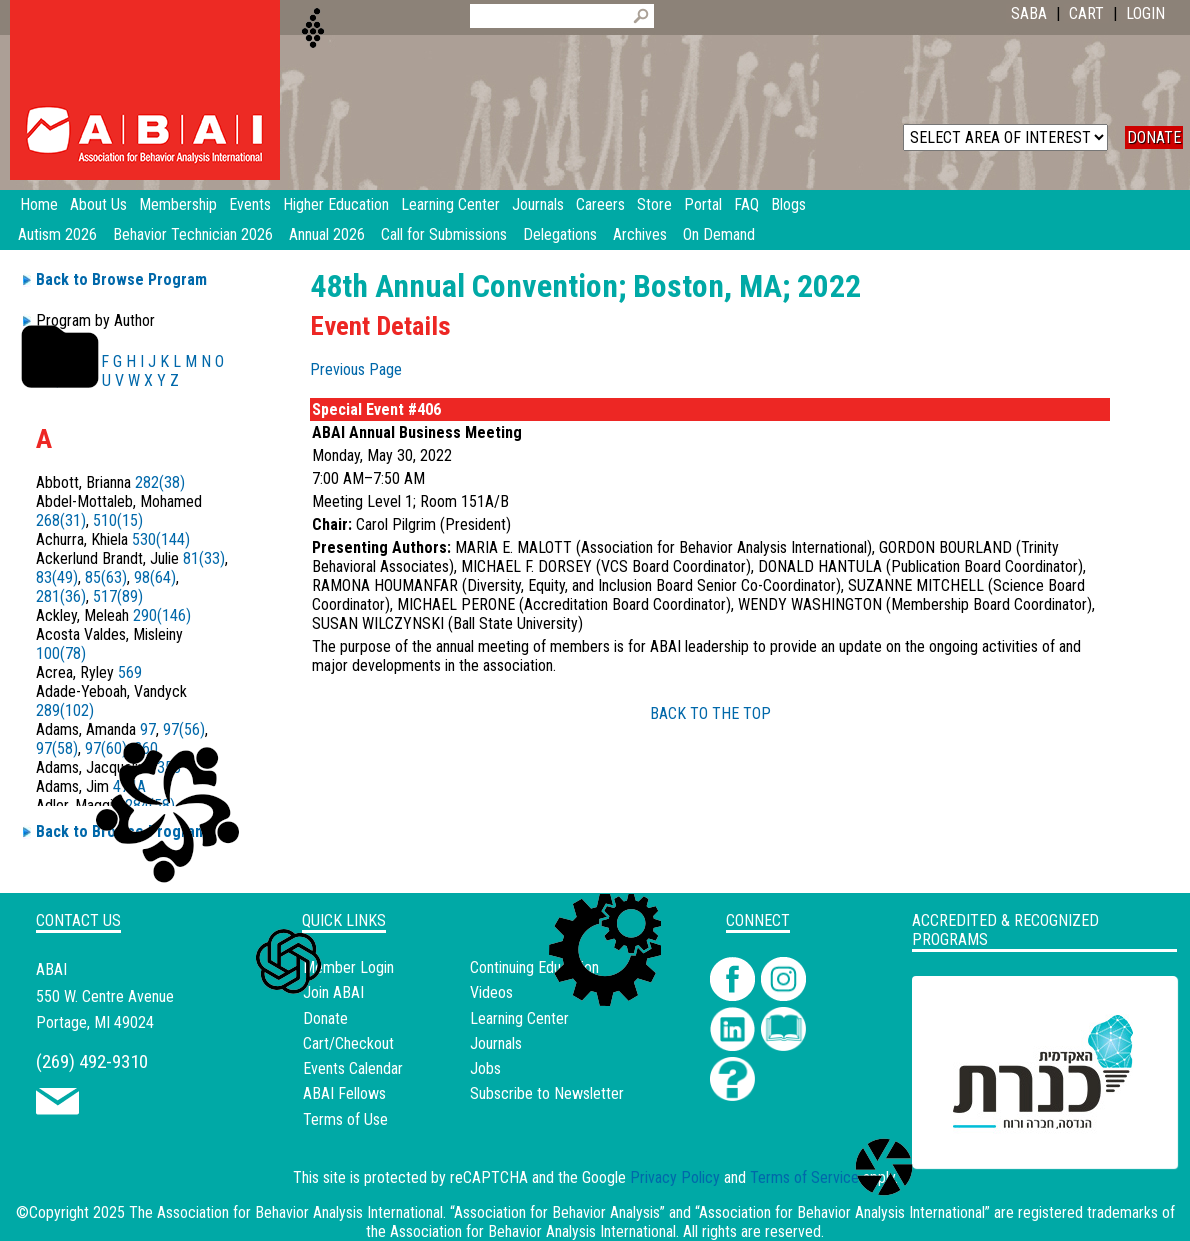 Image resolution: width=1190 pixels, height=1241 pixels. I want to click on WHMCS web hosting billing and automation platform logo, so click(605, 950).